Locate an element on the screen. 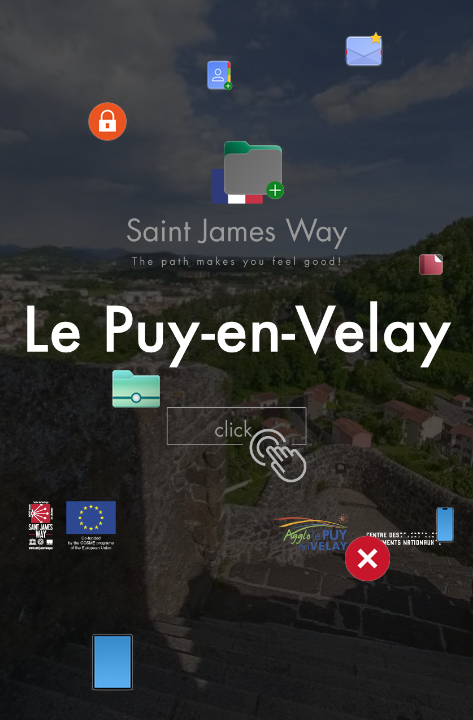 The height and width of the screenshot is (720, 473). open folder containing pokémon game files is located at coordinates (136, 390).